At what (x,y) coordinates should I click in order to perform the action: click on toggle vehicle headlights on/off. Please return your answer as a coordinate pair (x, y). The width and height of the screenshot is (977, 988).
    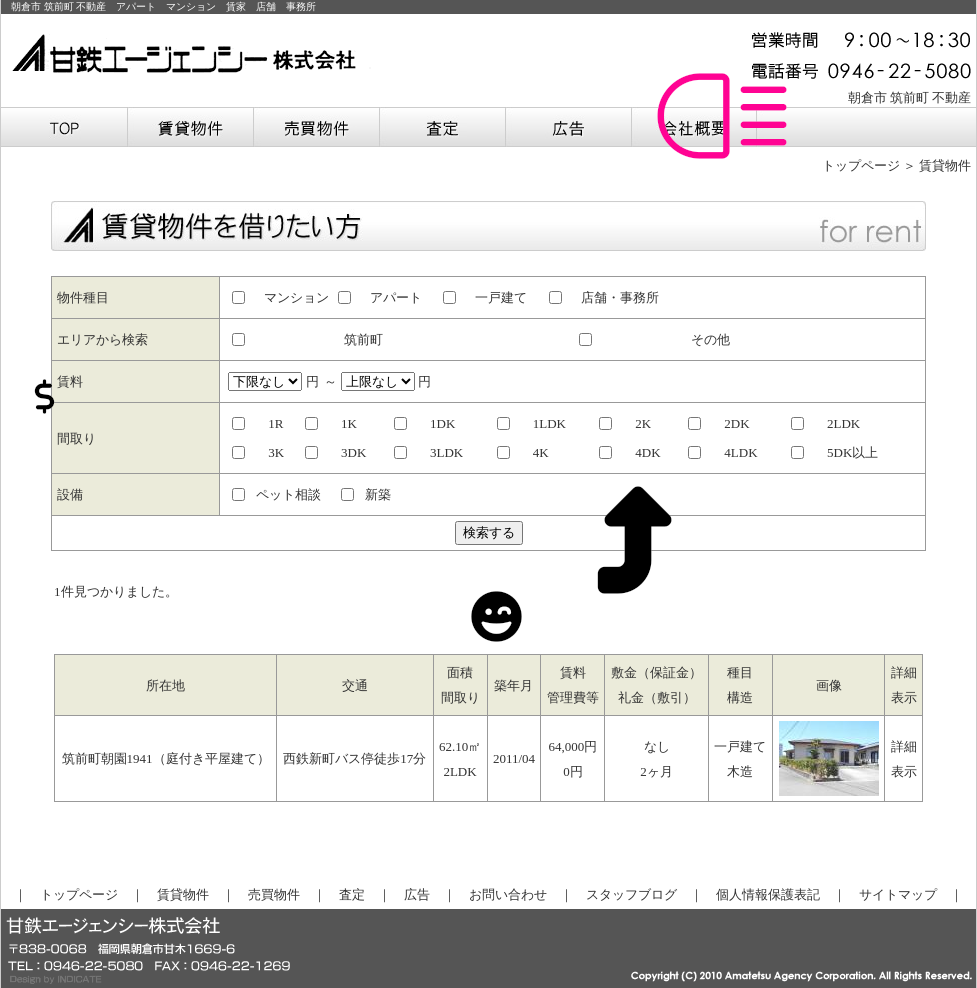
    Looking at the image, I should click on (722, 116).